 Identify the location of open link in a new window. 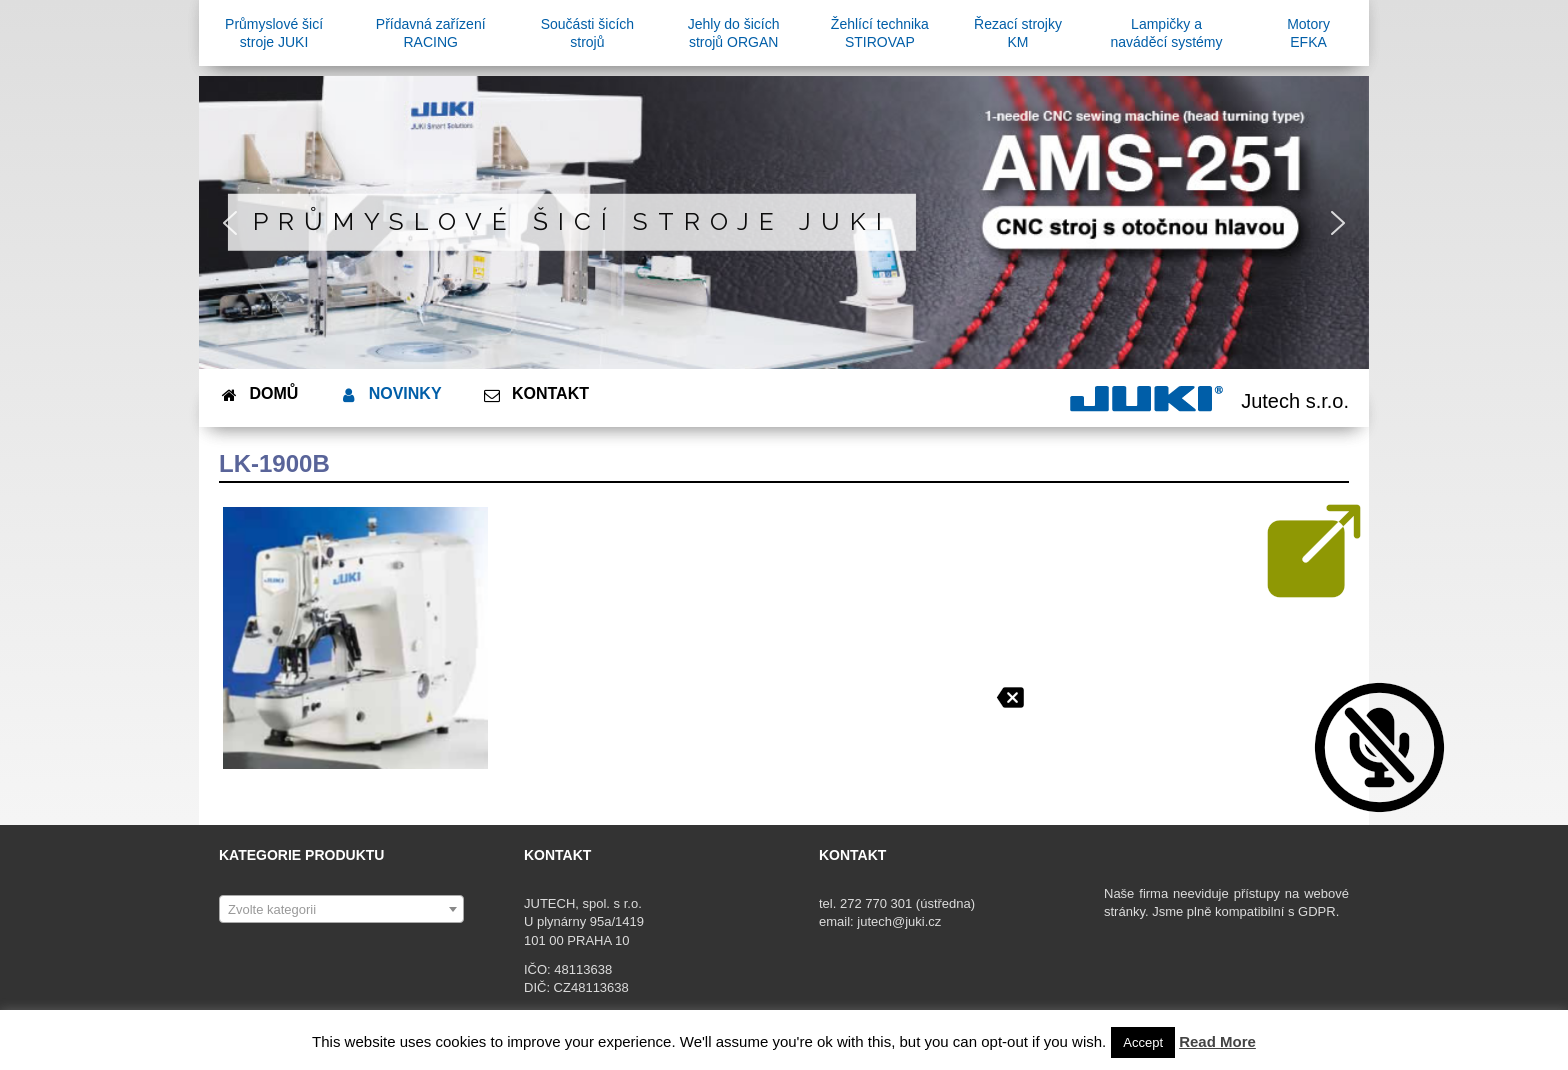
(1314, 551).